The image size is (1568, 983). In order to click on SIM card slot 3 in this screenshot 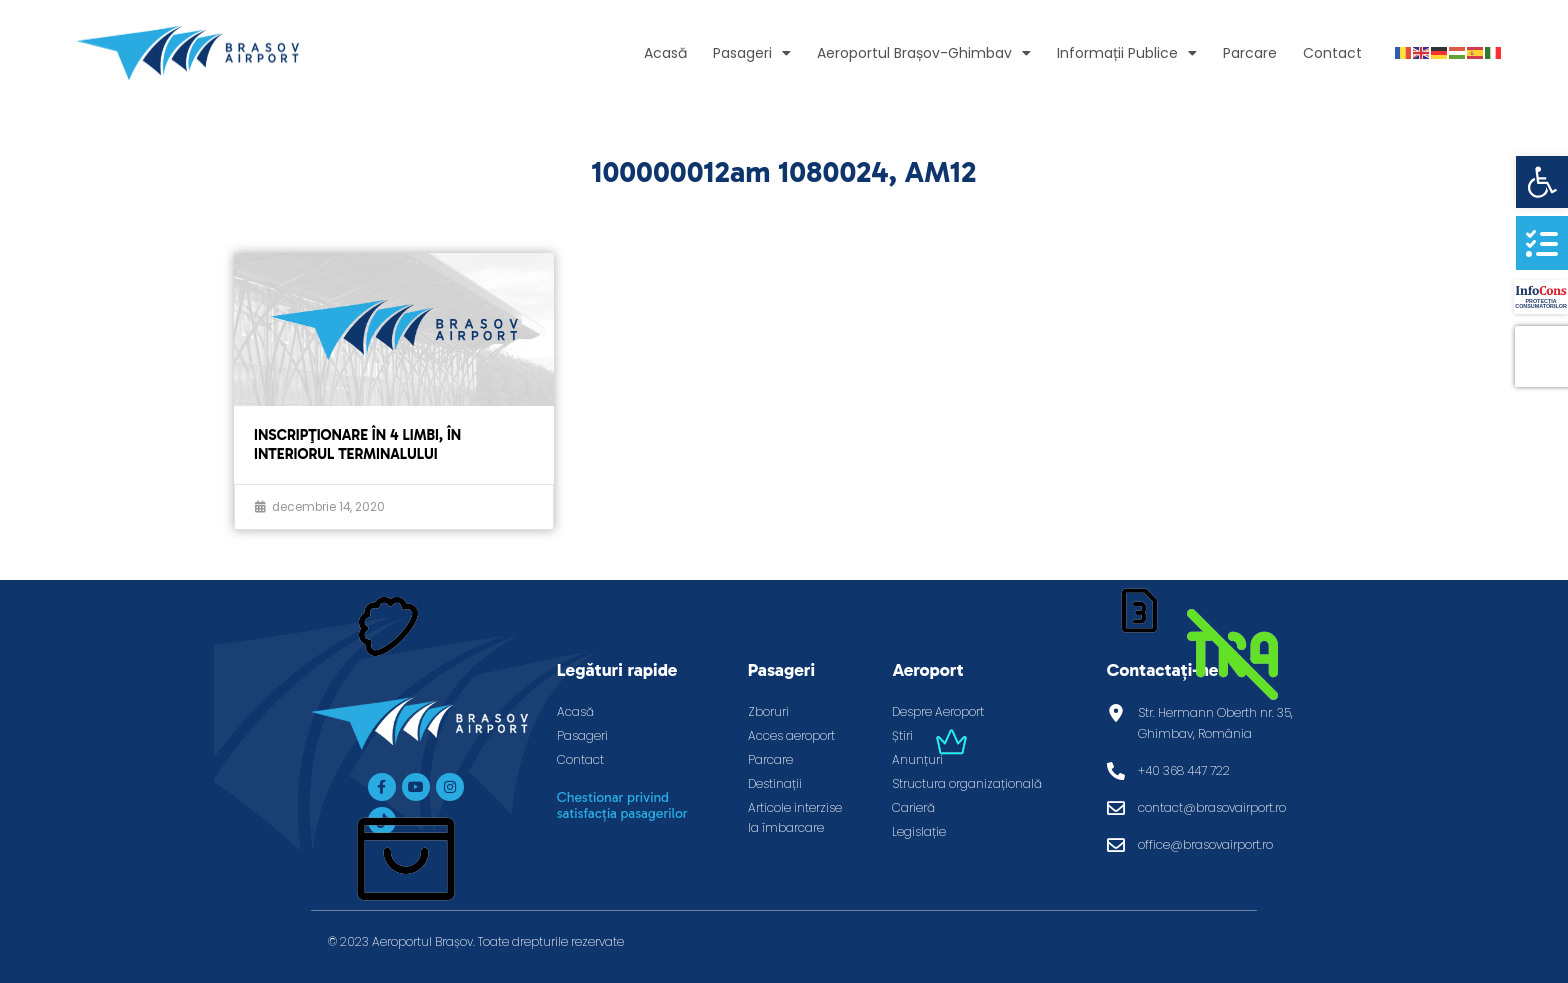, I will do `click(1139, 610)`.